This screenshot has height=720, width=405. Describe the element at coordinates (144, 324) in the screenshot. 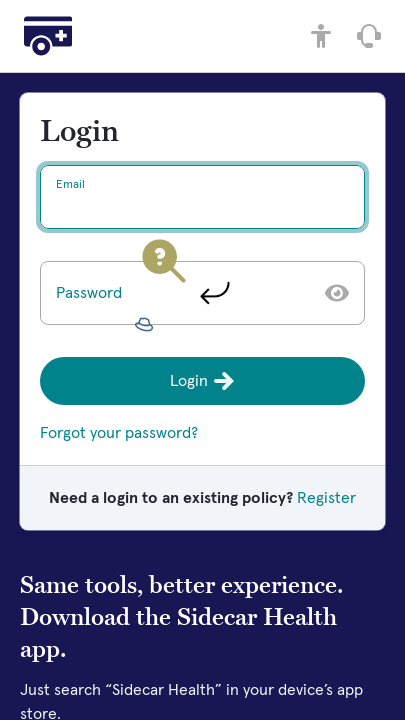

I see `Red Hat brand logo` at that location.